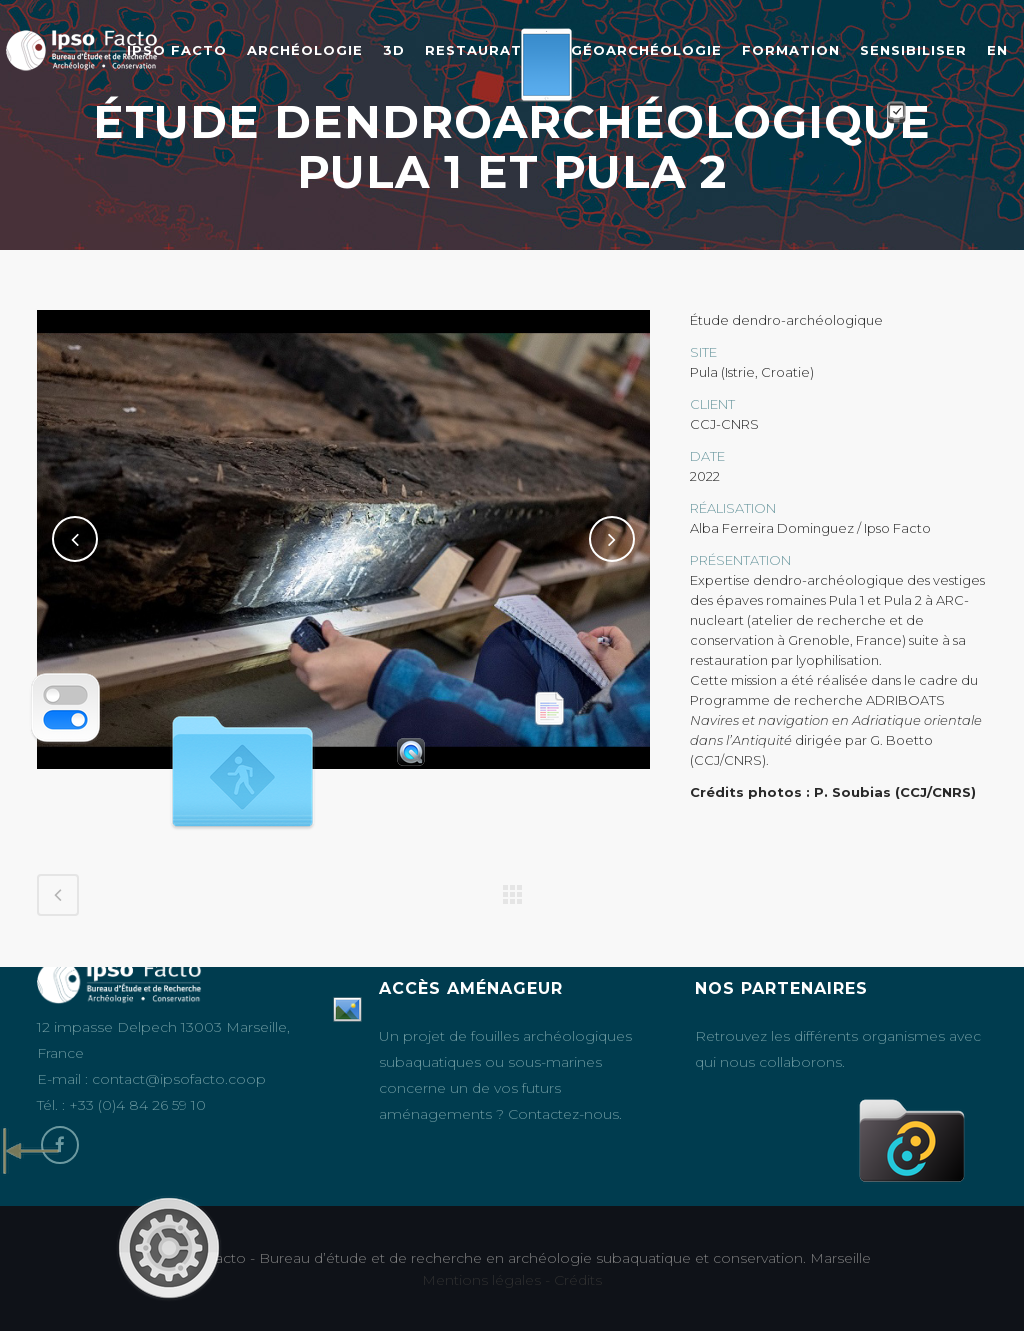 This screenshot has width=1024, height=1331. Describe the element at coordinates (911, 1143) in the screenshot. I see `open tauri project folder` at that location.